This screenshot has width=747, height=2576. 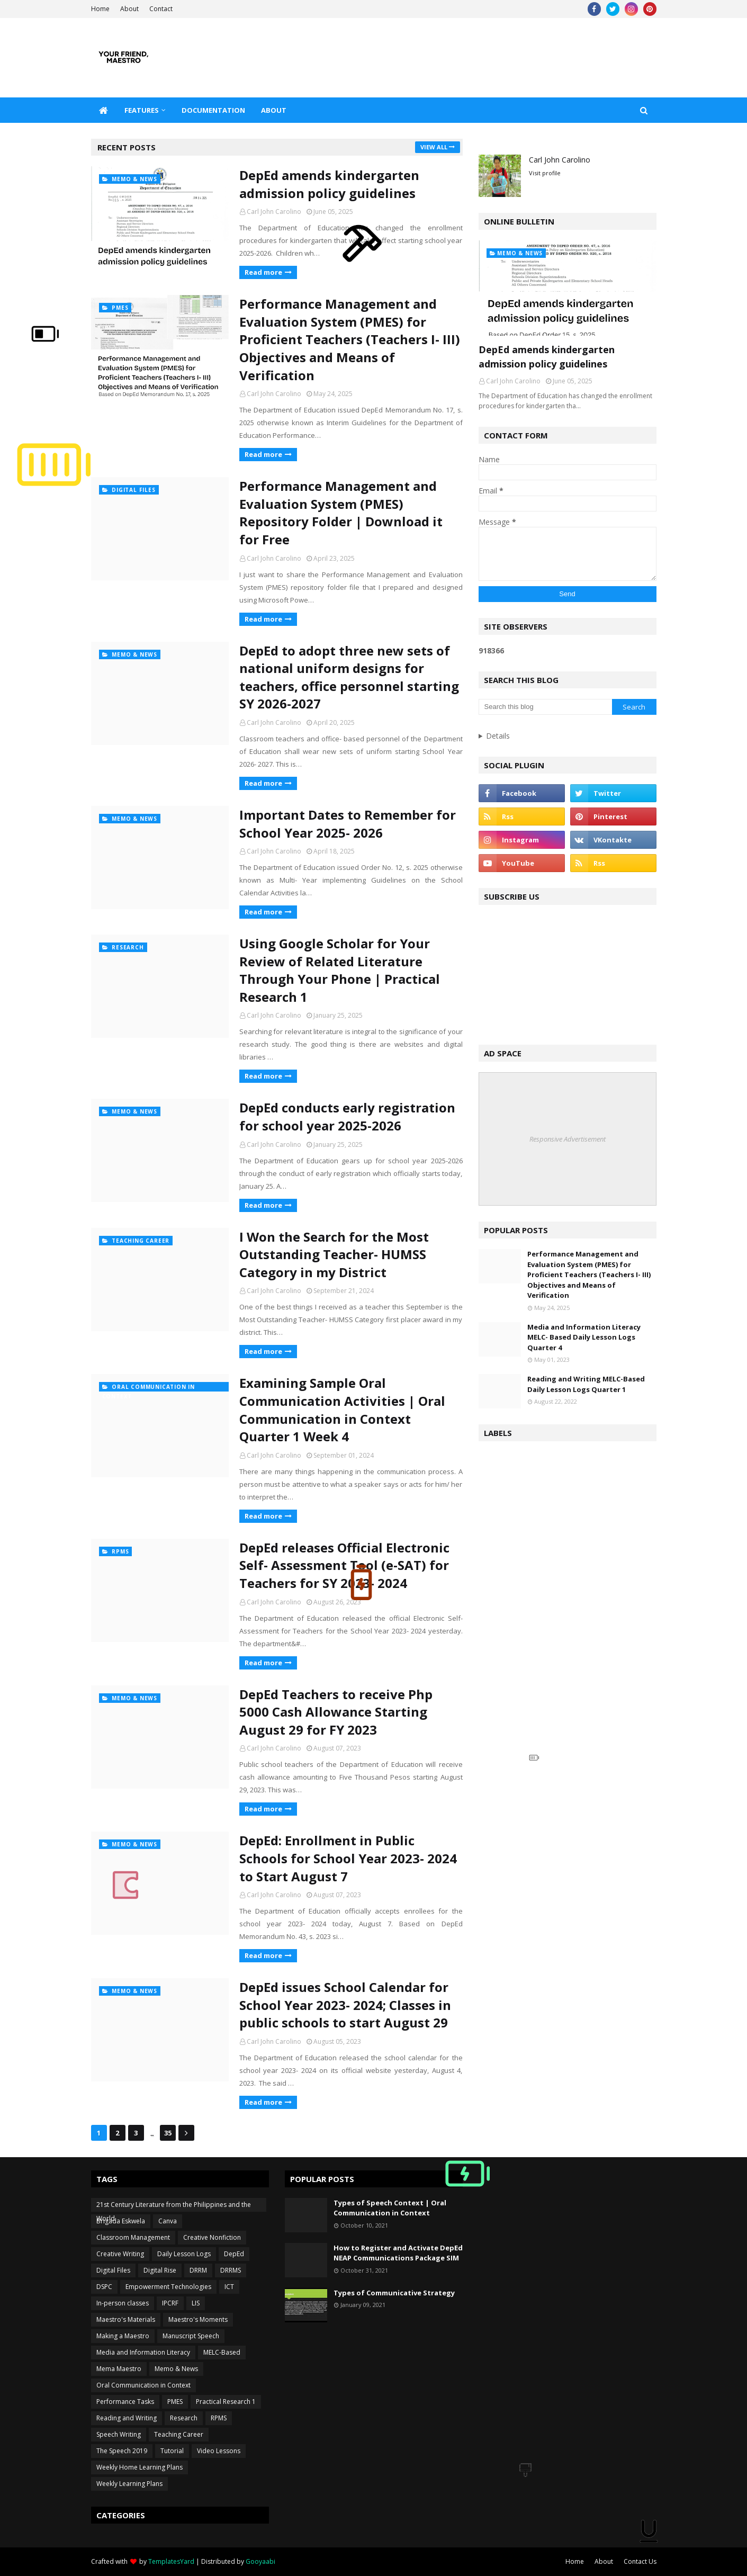 What do you see at coordinates (649, 2531) in the screenshot?
I see `apply underline formatting to selected text` at bounding box center [649, 2531].